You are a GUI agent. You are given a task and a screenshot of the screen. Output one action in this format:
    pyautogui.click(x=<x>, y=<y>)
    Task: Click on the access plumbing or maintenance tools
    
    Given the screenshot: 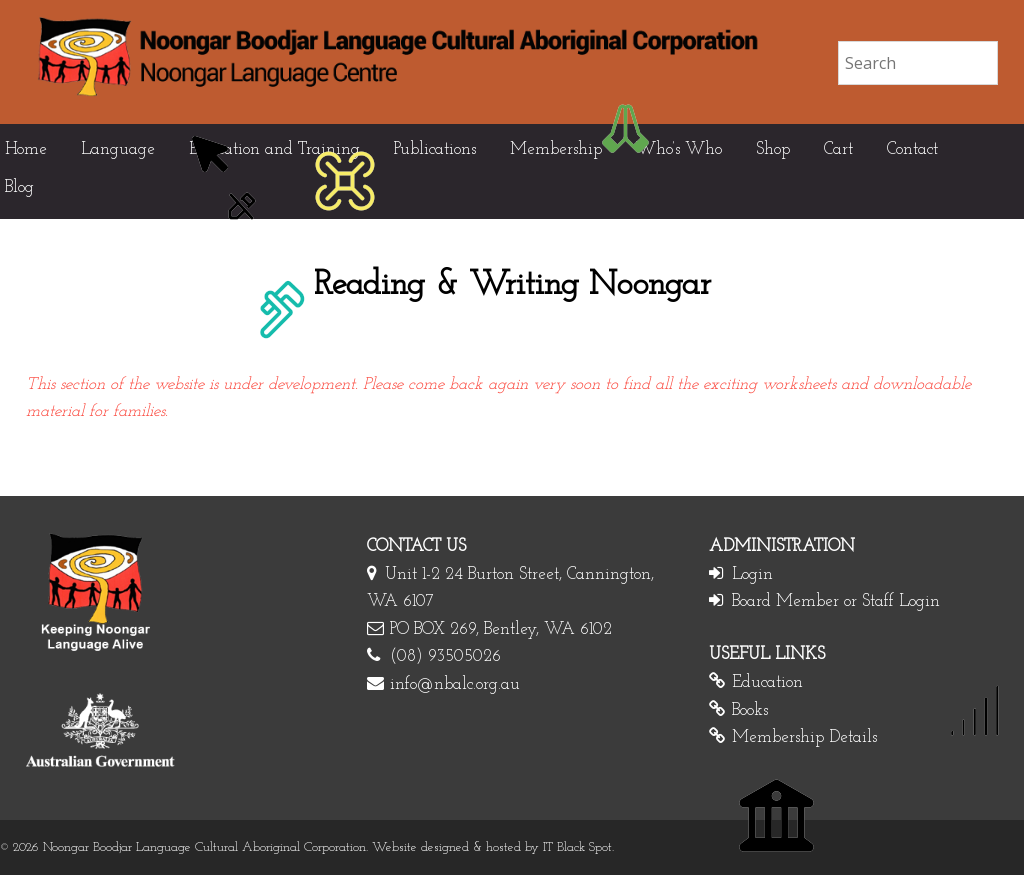 What is the action you would take?
    pyautogui.click(x=279, y=309)
    